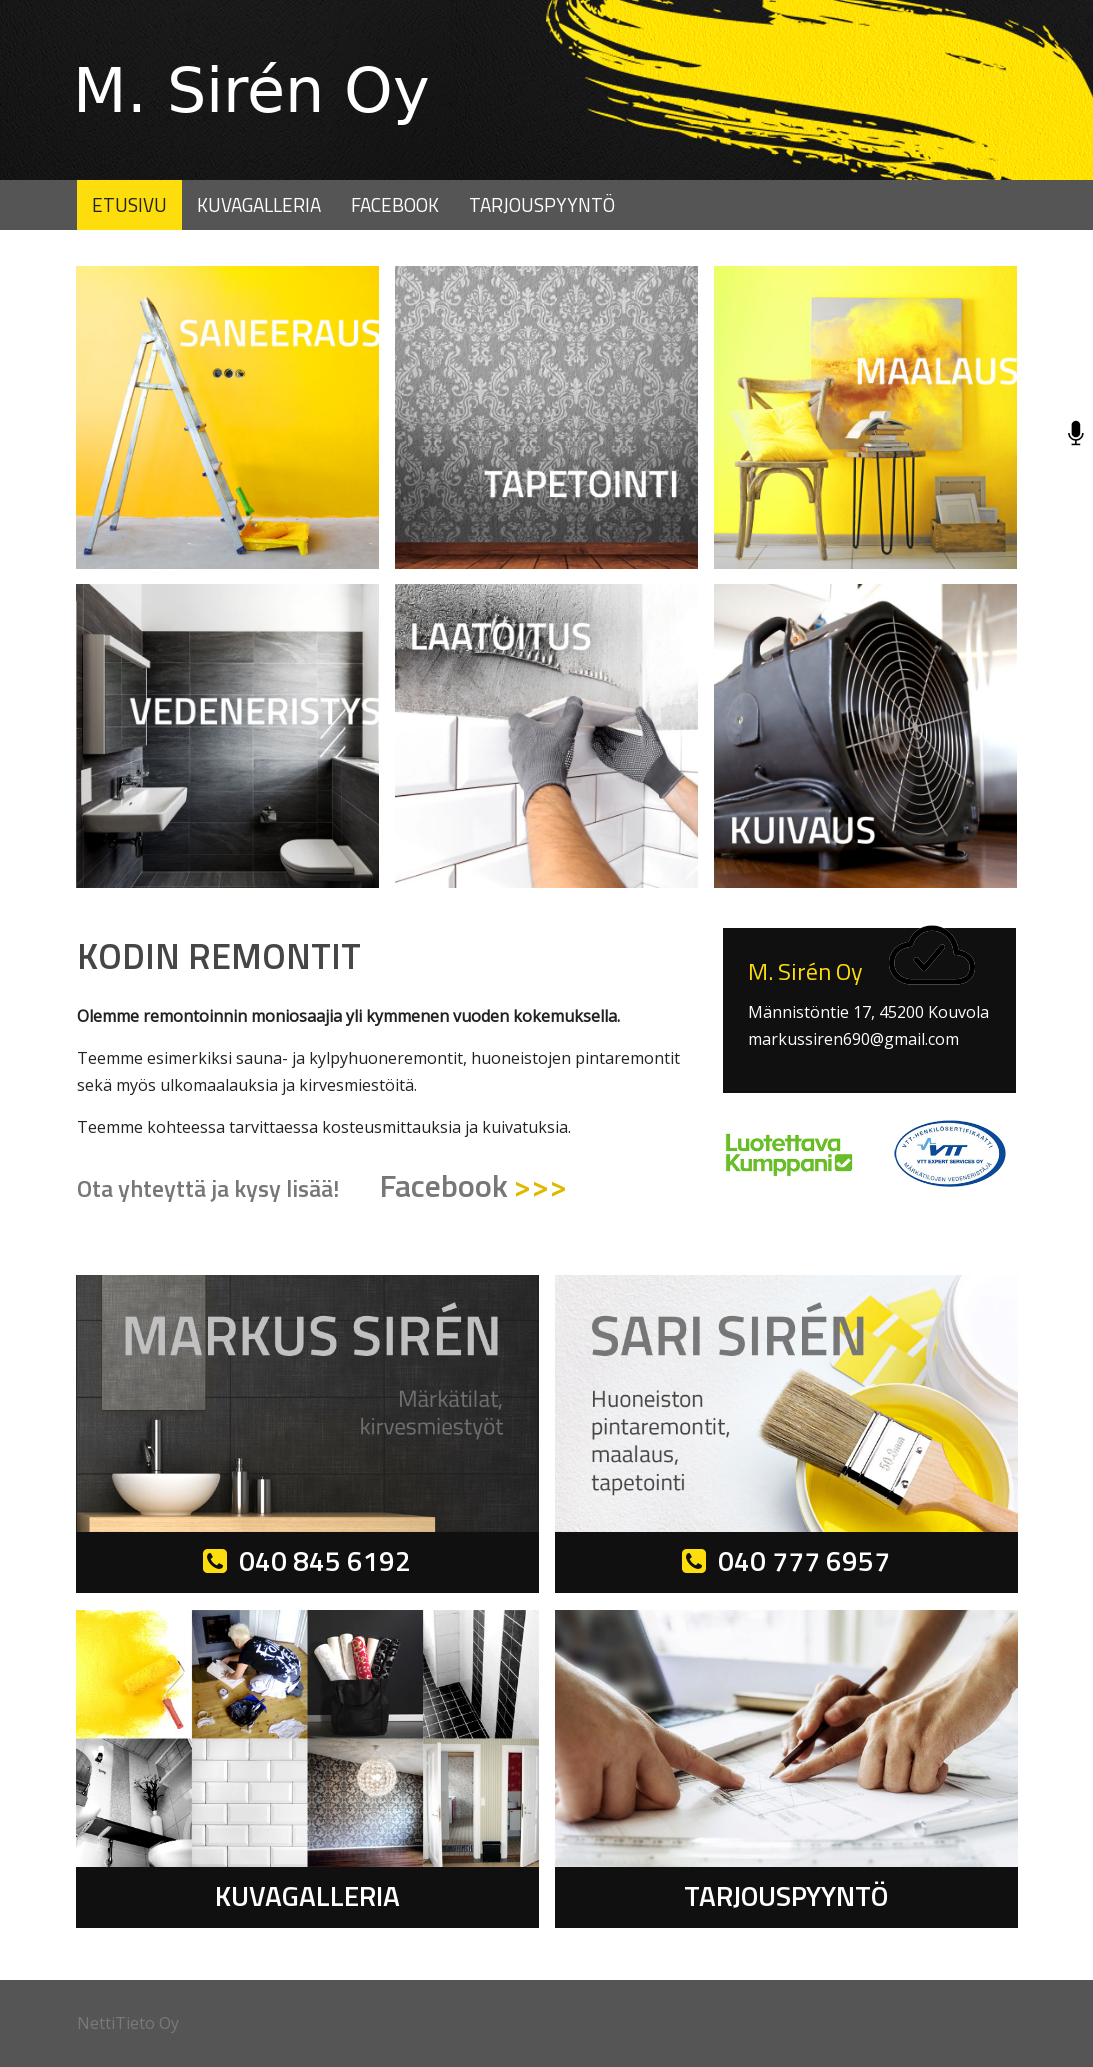 This screenshot has width=1093, height=2067. Describe the element at coordinates (1076, 433) in the screenshot. I see `tap to use voice input` at that location.